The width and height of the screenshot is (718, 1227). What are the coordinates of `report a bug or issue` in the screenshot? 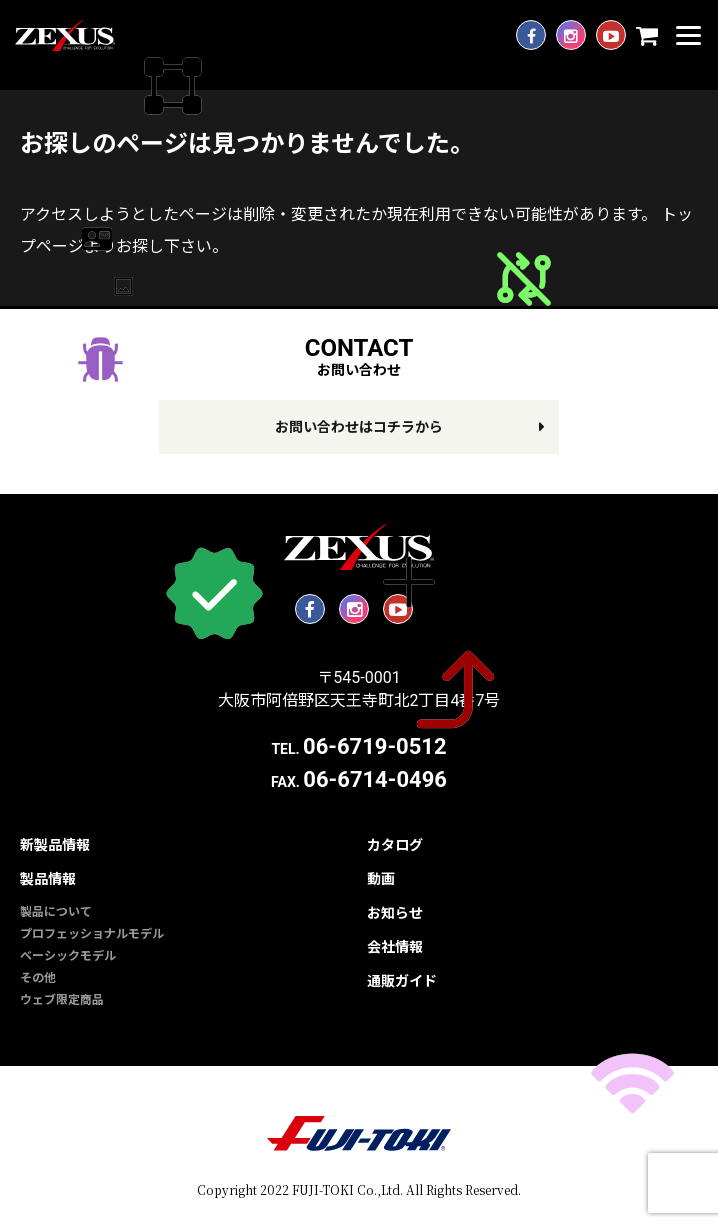 It's located at (100, 359).